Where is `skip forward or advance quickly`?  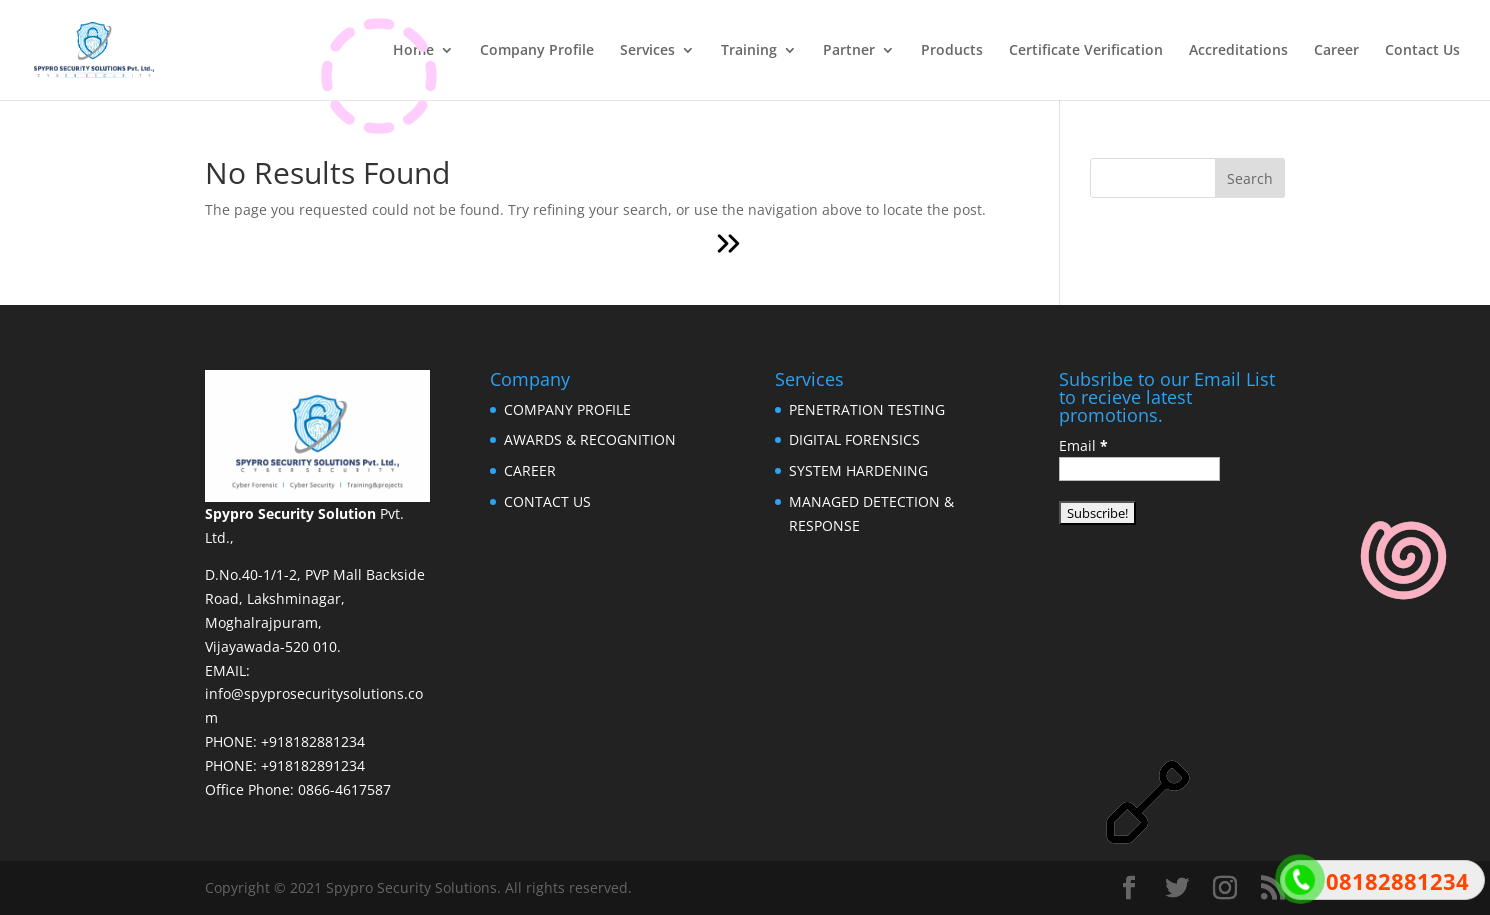
skip forward or advance quickly is located at coordinates (728, 243).